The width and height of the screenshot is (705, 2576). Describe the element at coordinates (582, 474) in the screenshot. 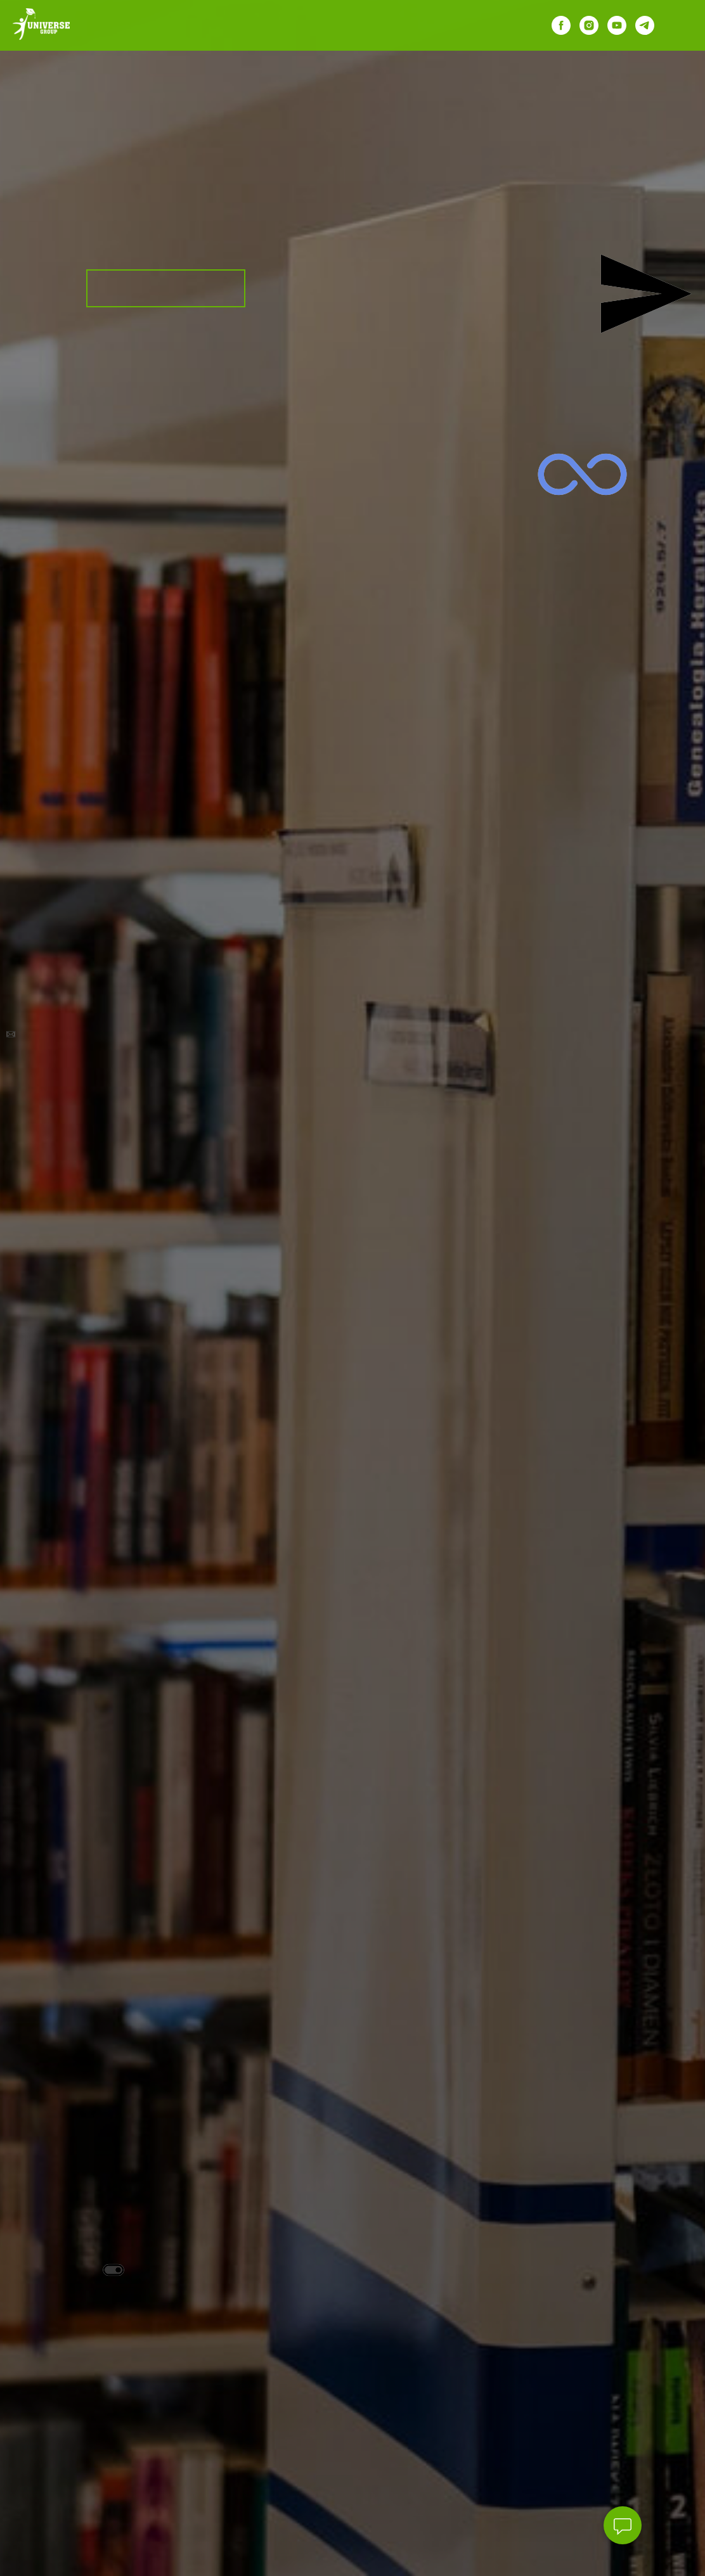

I see `indicates unlimited or infinite content` at that location.